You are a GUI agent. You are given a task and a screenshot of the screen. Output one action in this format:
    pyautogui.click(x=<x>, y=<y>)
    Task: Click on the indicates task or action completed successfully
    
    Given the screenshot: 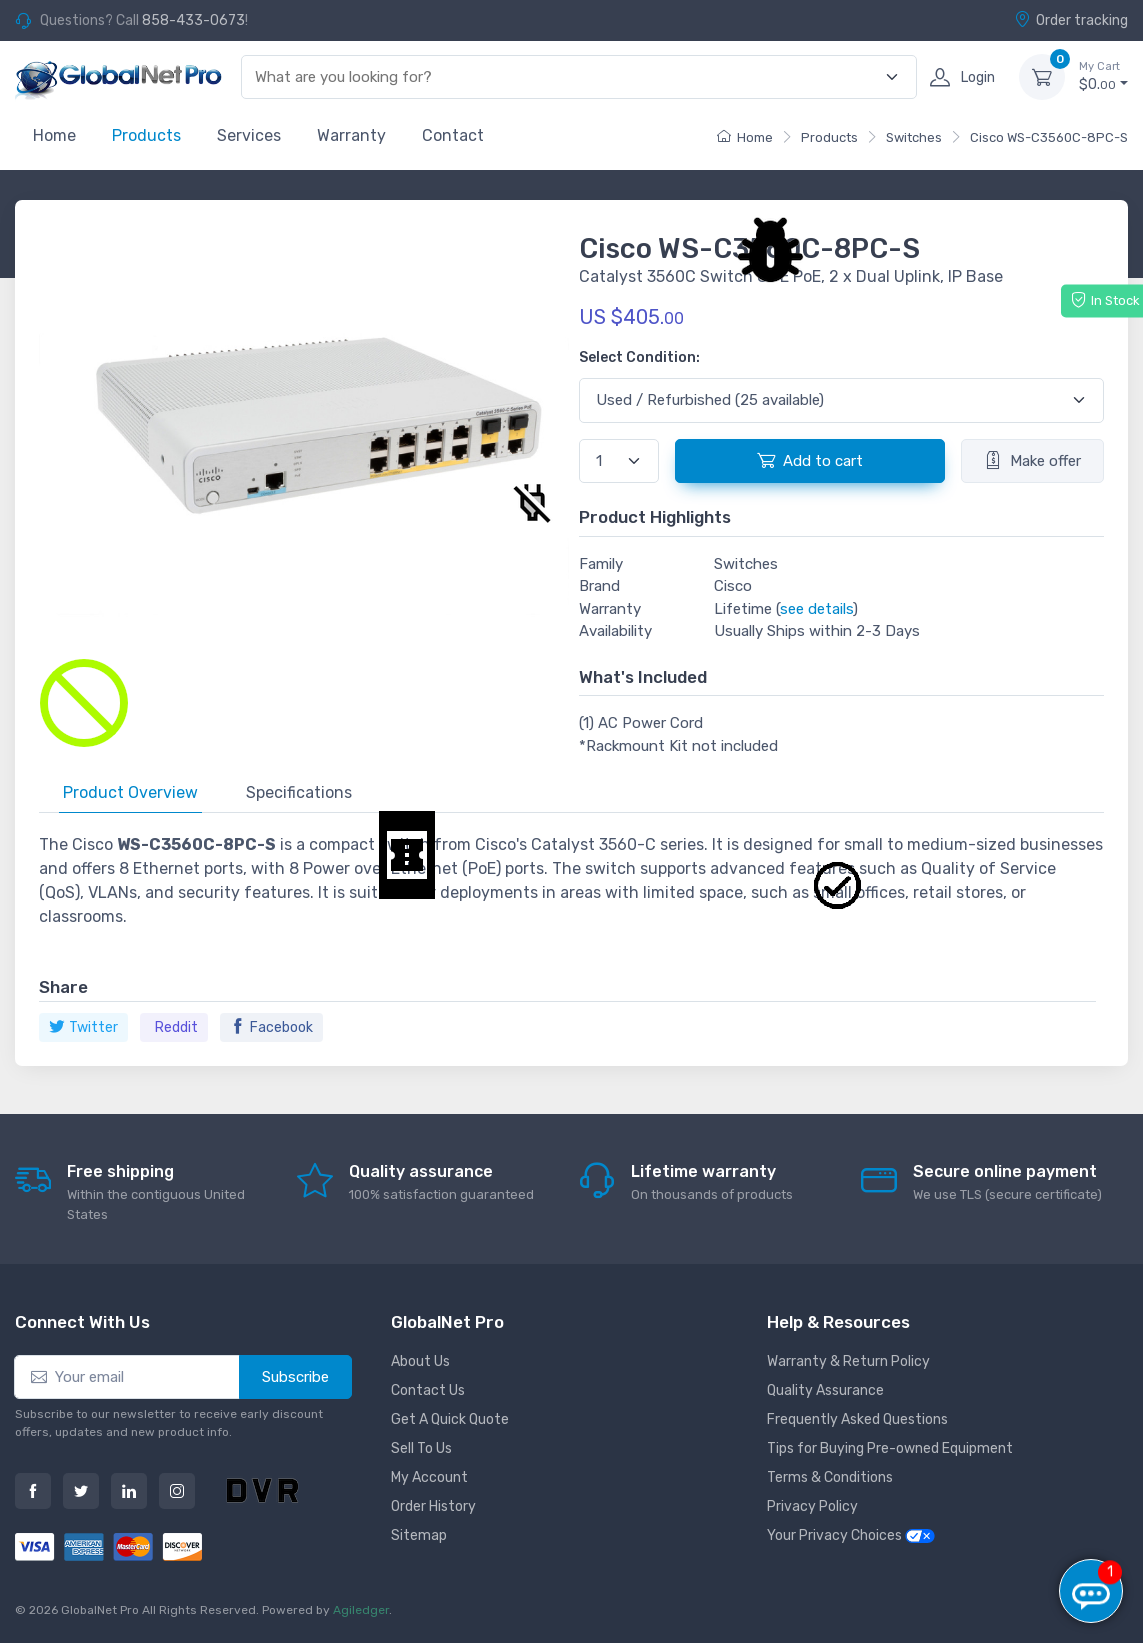 What is the action you would take?
    pyautogui.click(x=837, y=885)
    